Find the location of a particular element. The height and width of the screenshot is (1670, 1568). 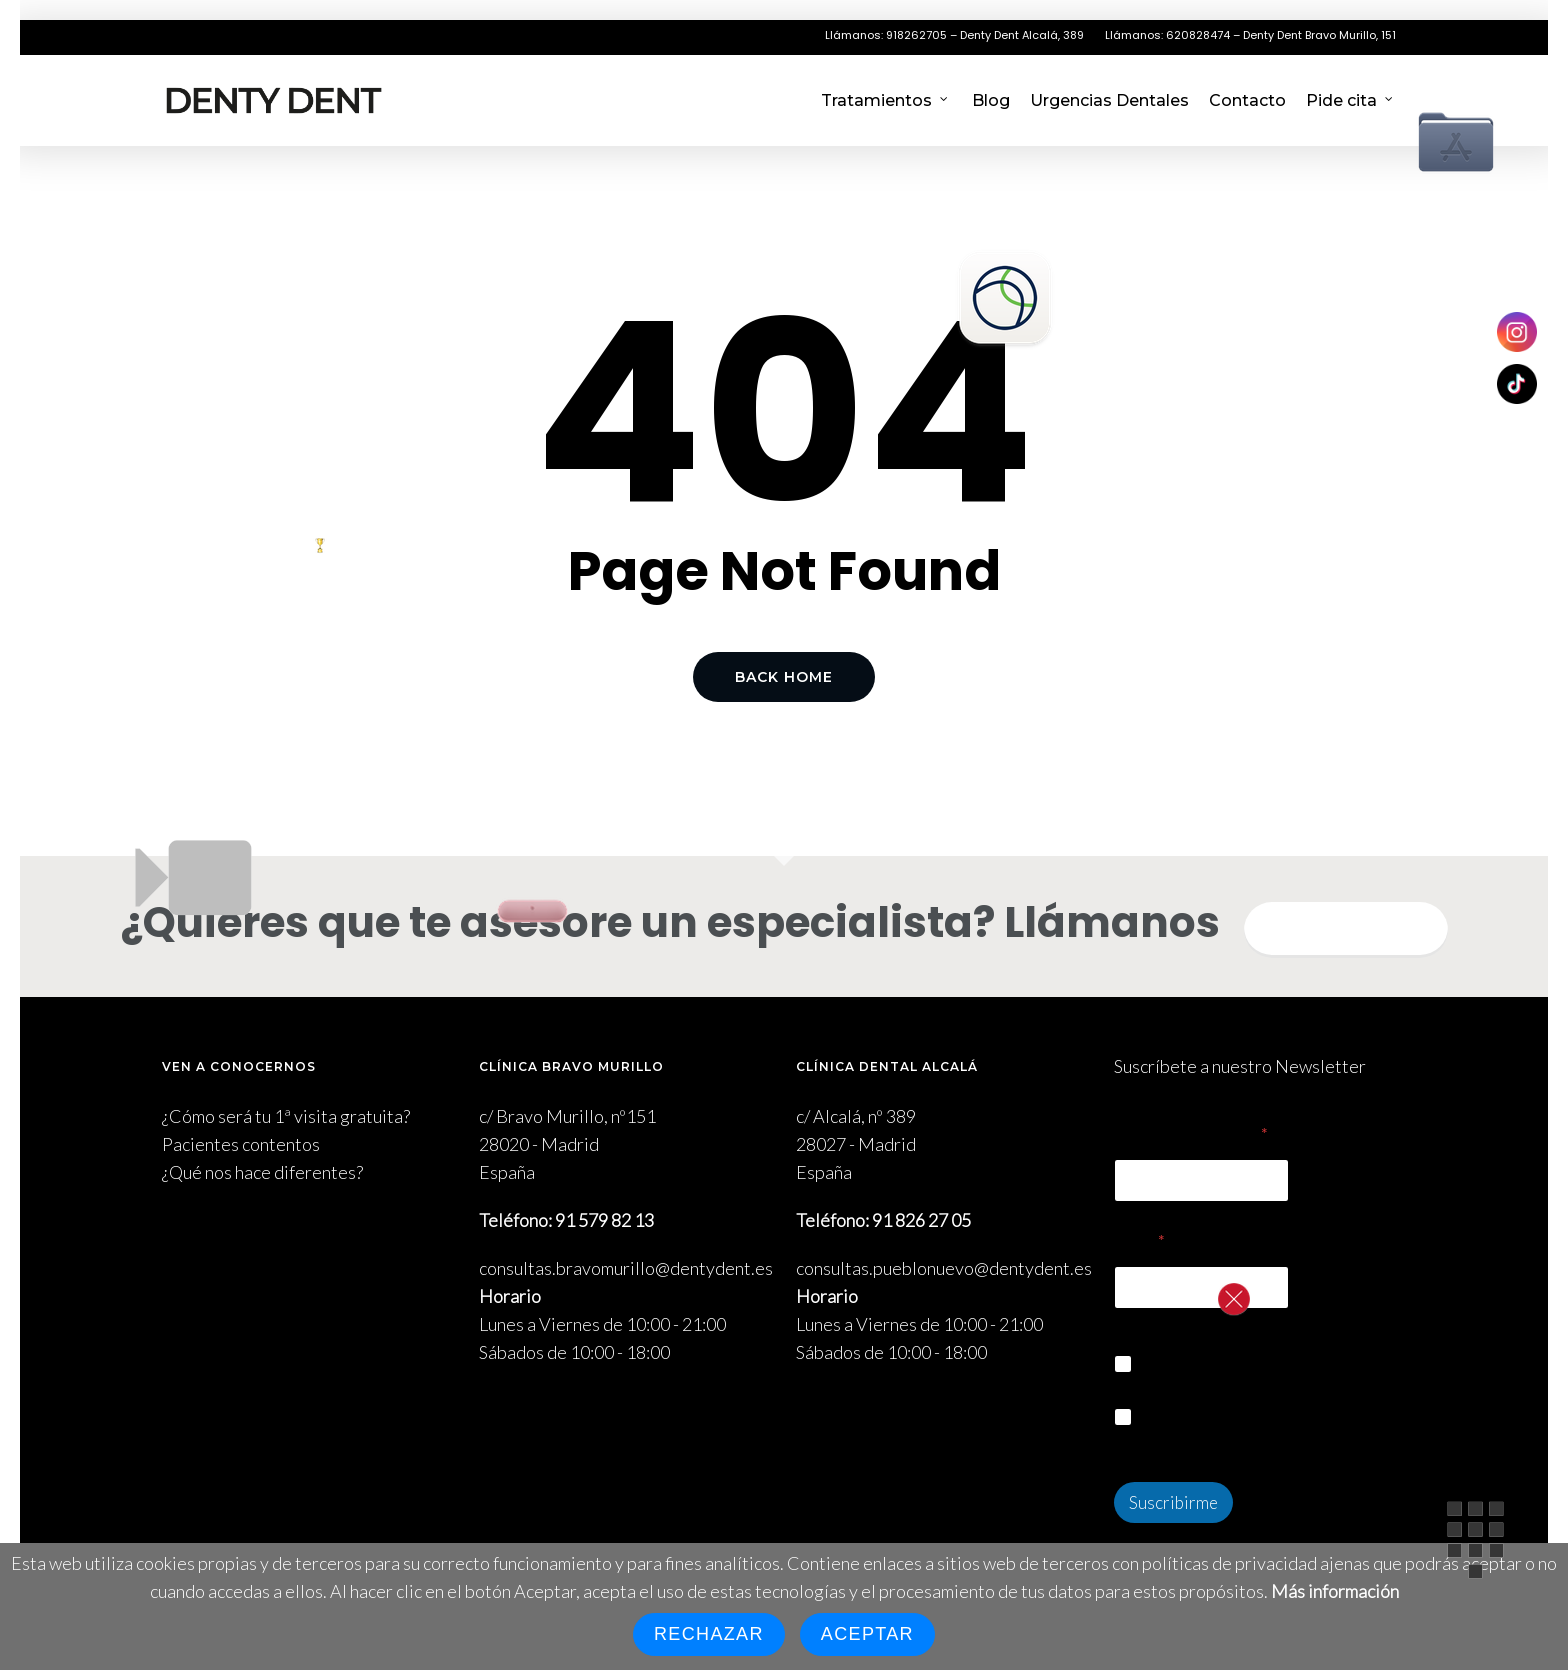

open templates folder is located at coordinates (1456, 142).